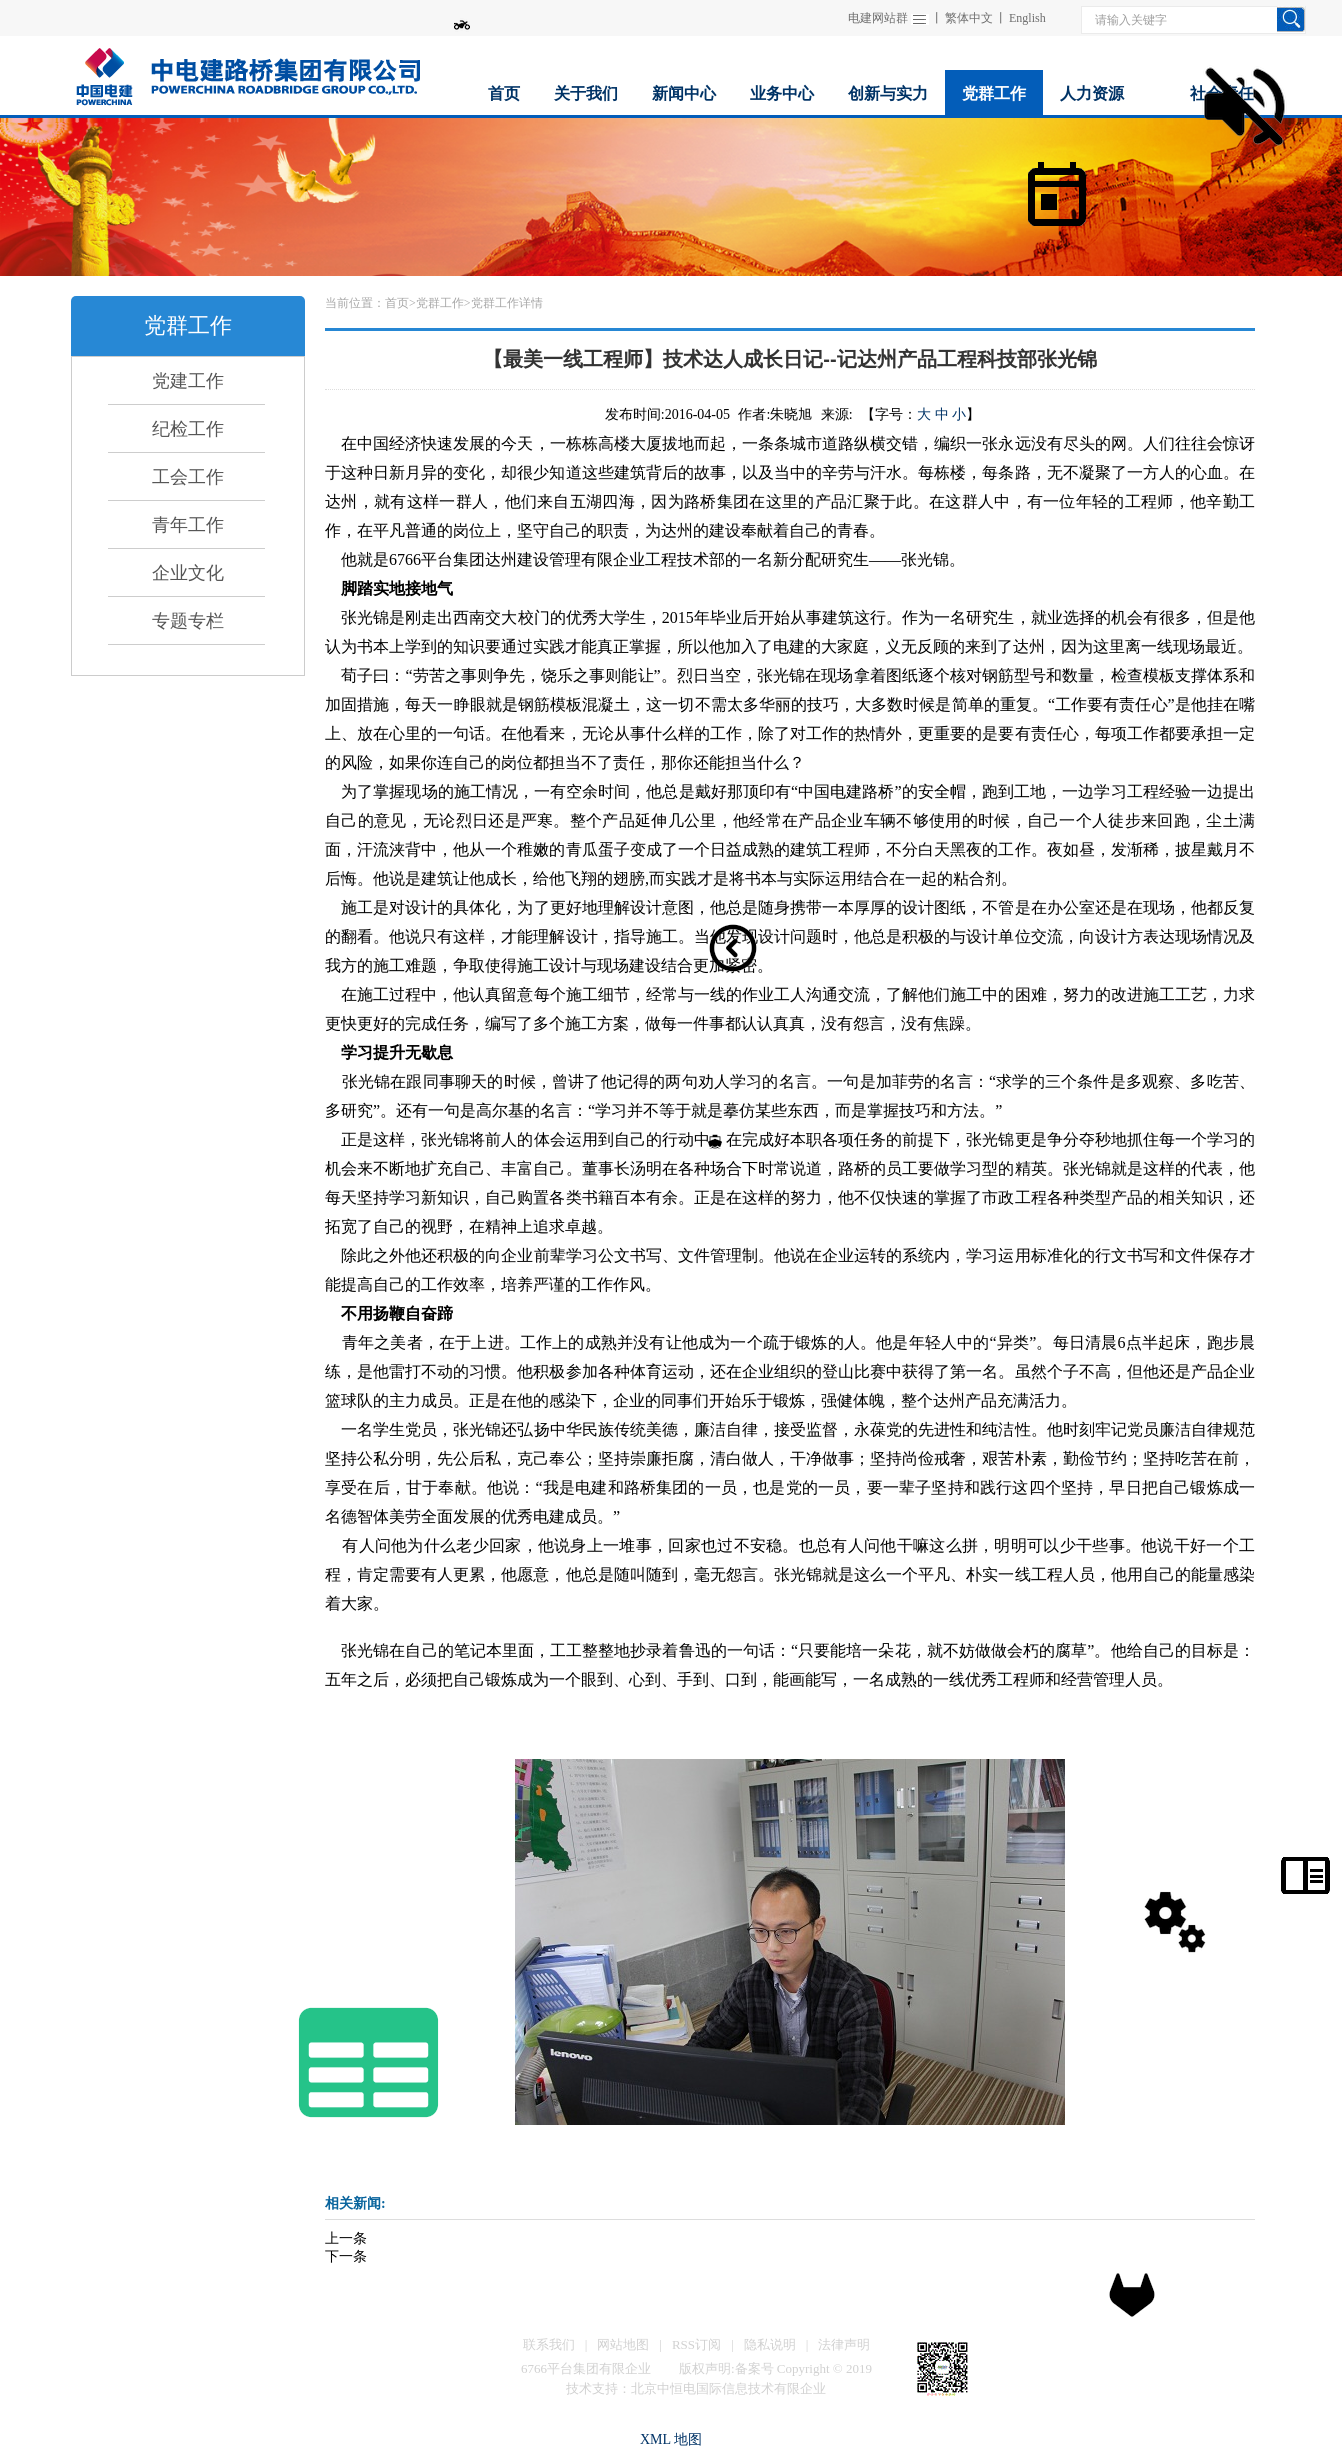  I want to click on mute audio or sound, so click(1244, 106).